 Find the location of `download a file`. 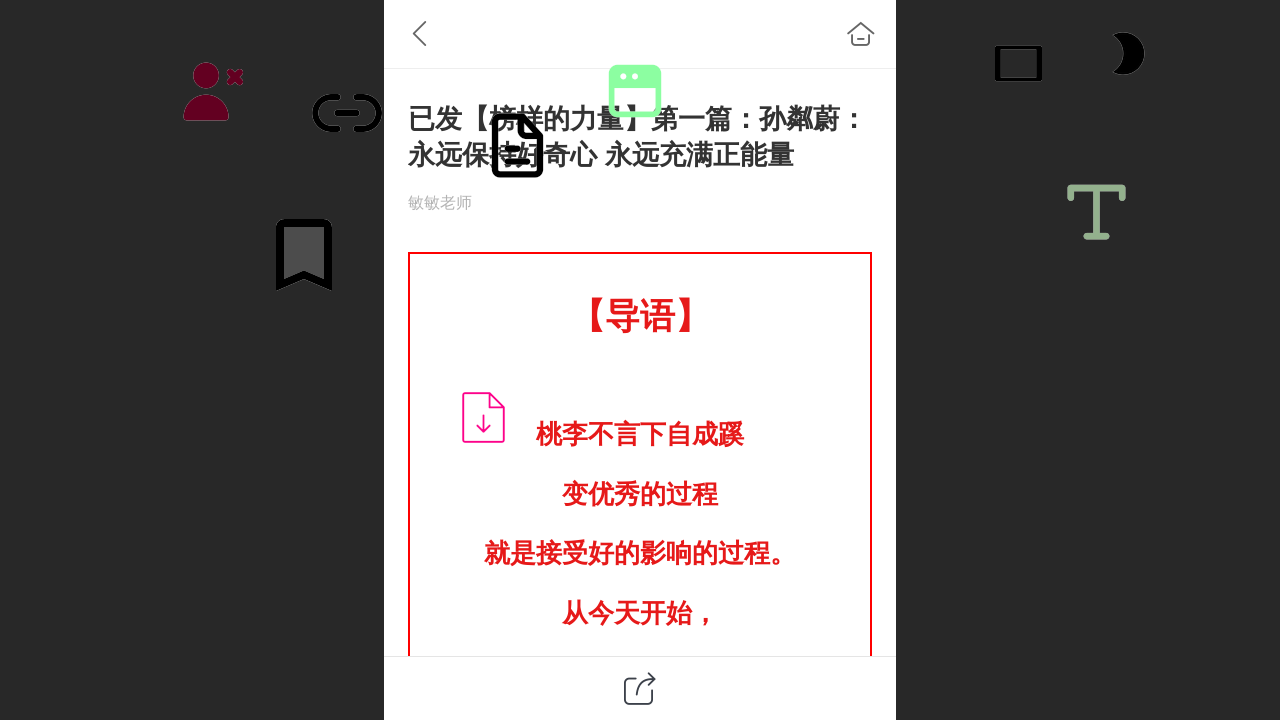

download a file is located at coordinates (483, 417).